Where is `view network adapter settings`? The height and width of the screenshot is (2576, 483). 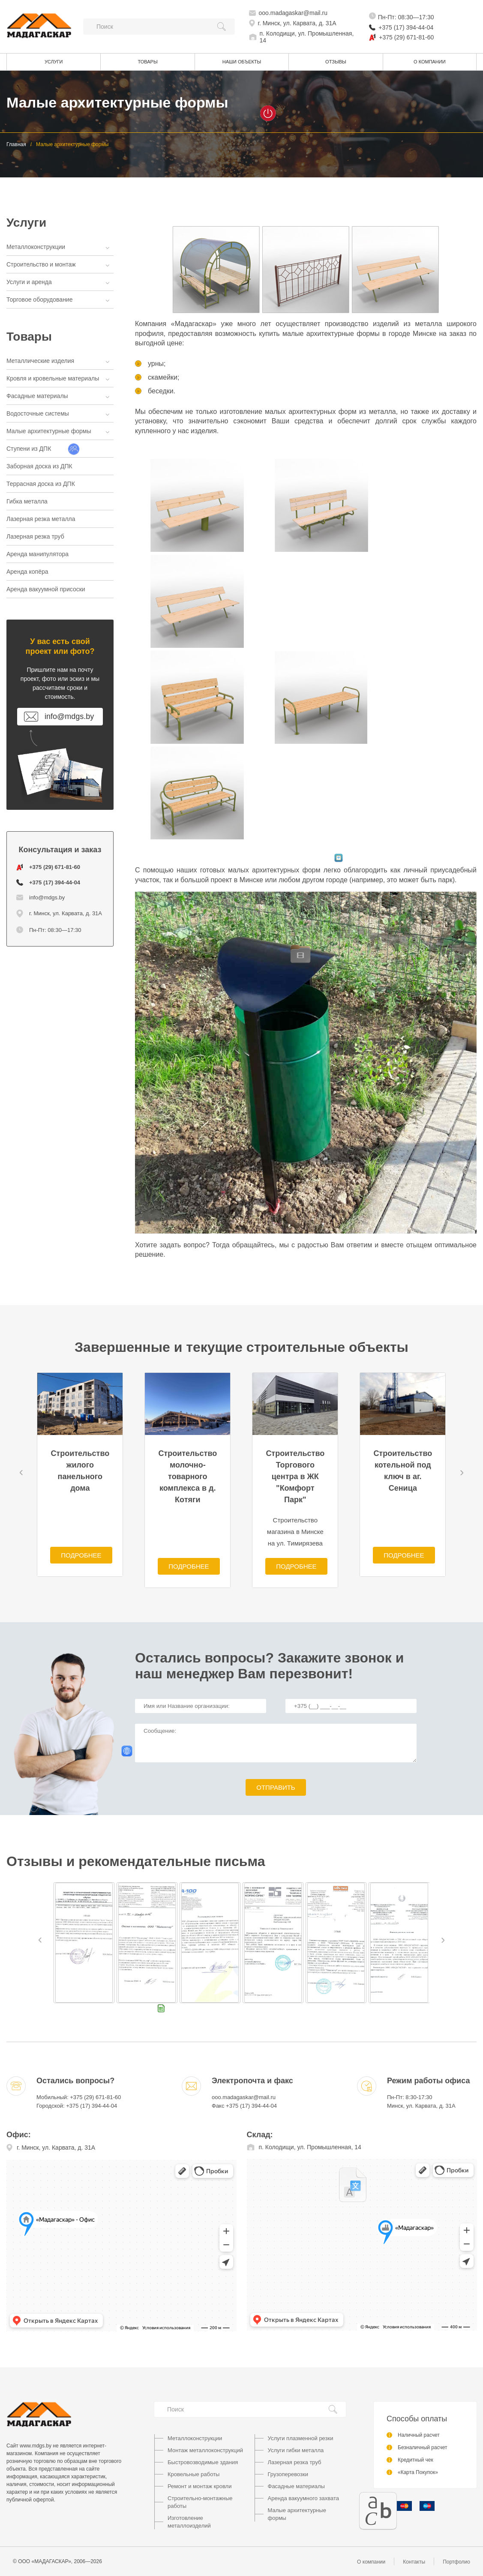
view network adapter settings is located at coordinates (339, 858).